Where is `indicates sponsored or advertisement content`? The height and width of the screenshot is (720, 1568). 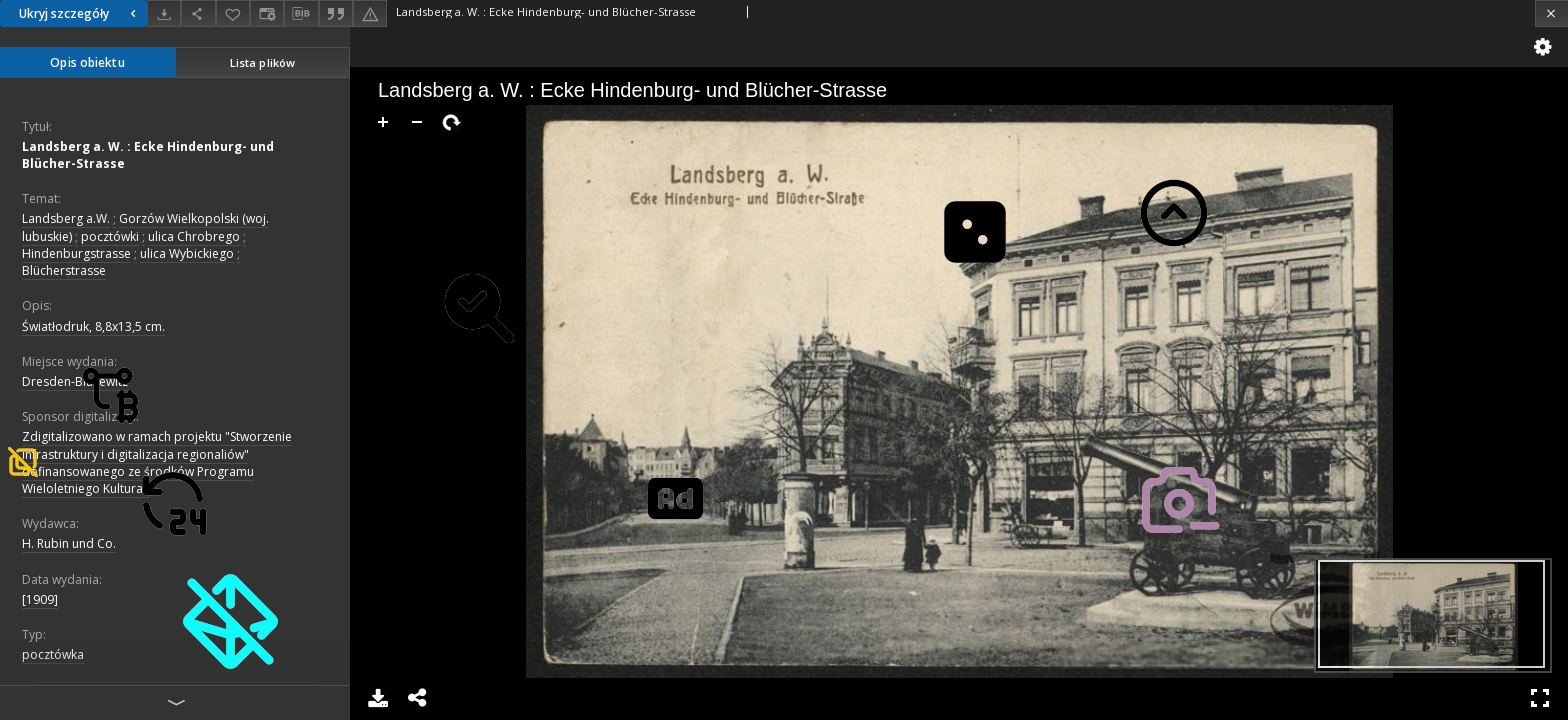
indicates sponsored or advertisement content is located at coordinates (675, 498).